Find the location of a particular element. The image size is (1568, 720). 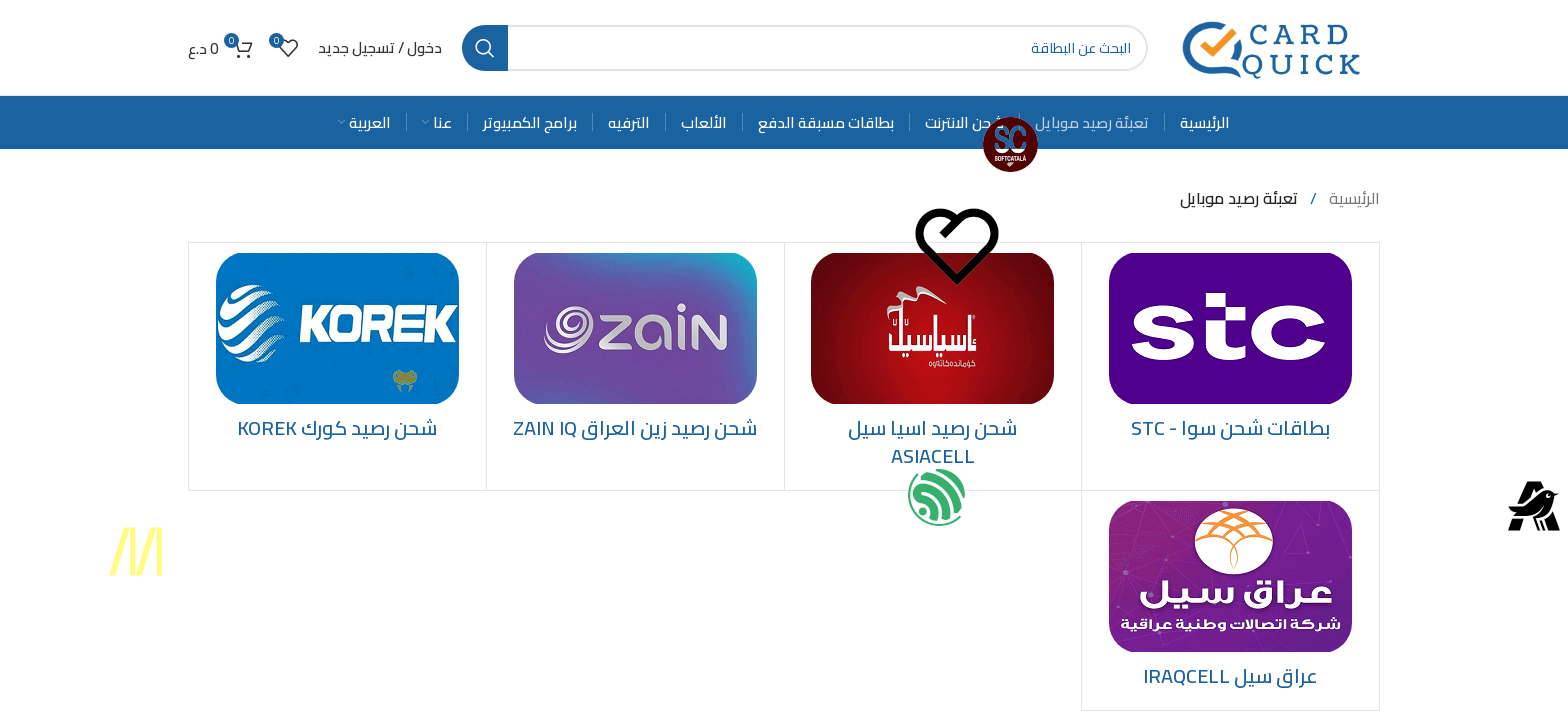

Auchan retail store app or website is located at coordinates (1534, 506).